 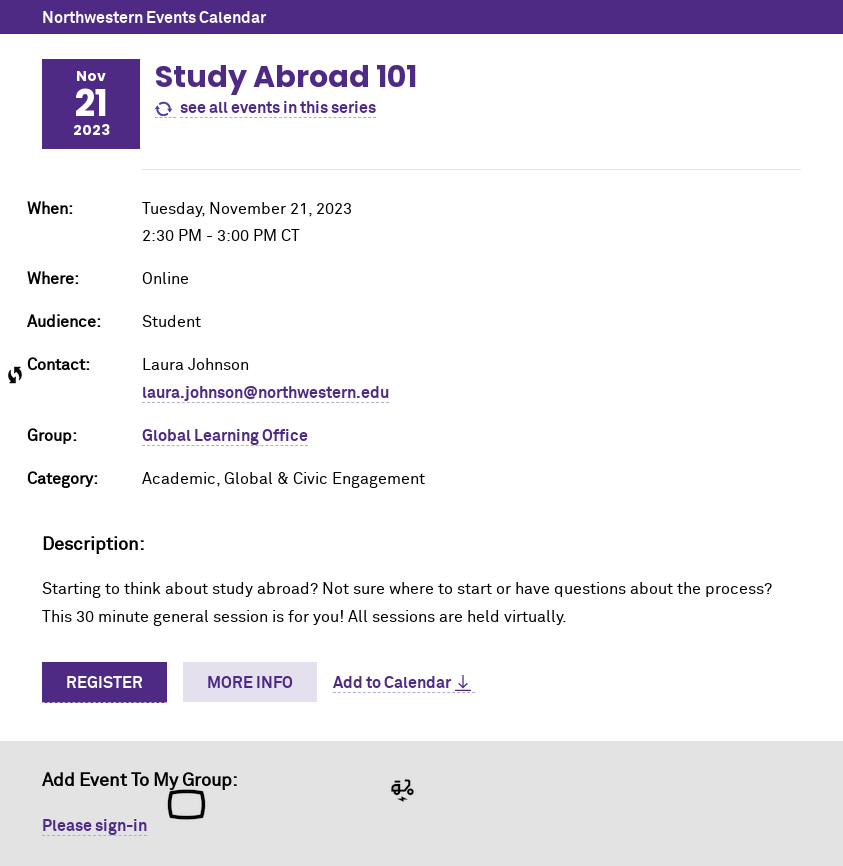 I want to click on initiate wifi protected setup (WPS) connection, so click(x=15, y=375).